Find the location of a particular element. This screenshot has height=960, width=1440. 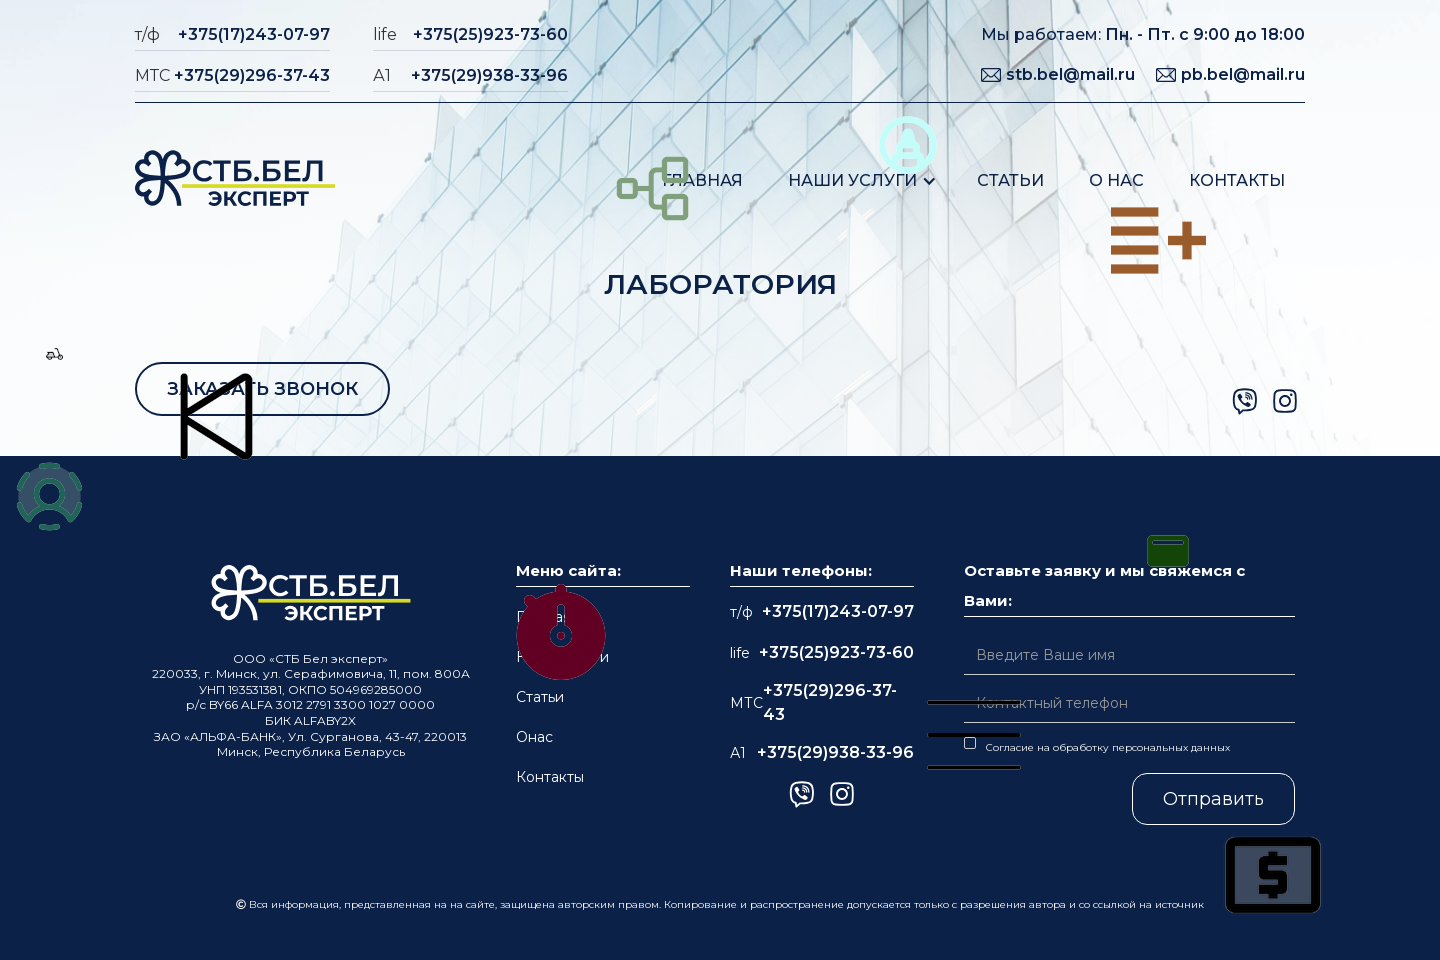

incomplete or pending user profile is located at coordinates (49, 496).